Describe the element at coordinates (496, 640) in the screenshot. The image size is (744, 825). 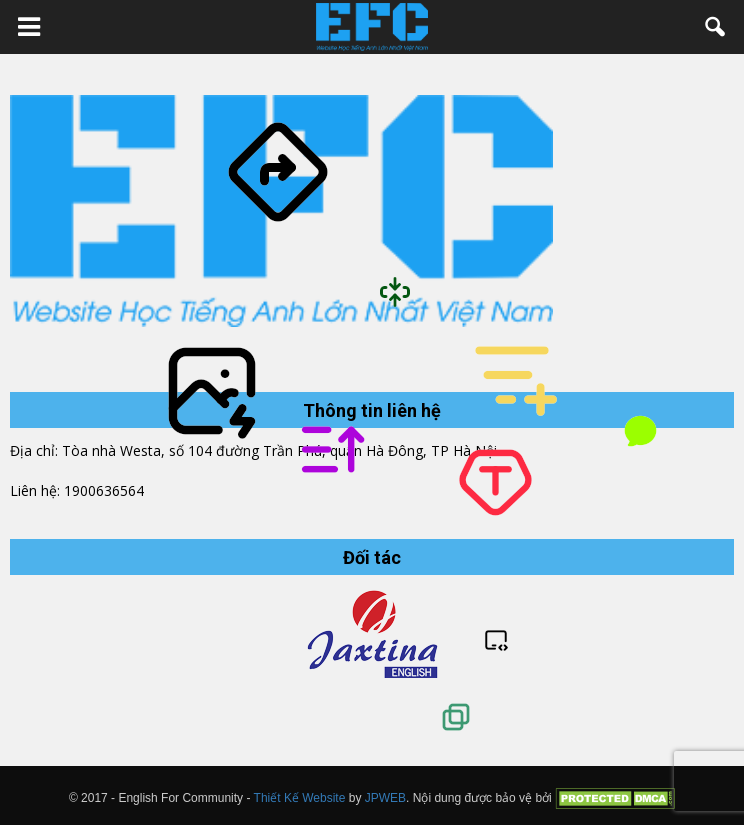
I see `open code editor on tablet device` at that location.